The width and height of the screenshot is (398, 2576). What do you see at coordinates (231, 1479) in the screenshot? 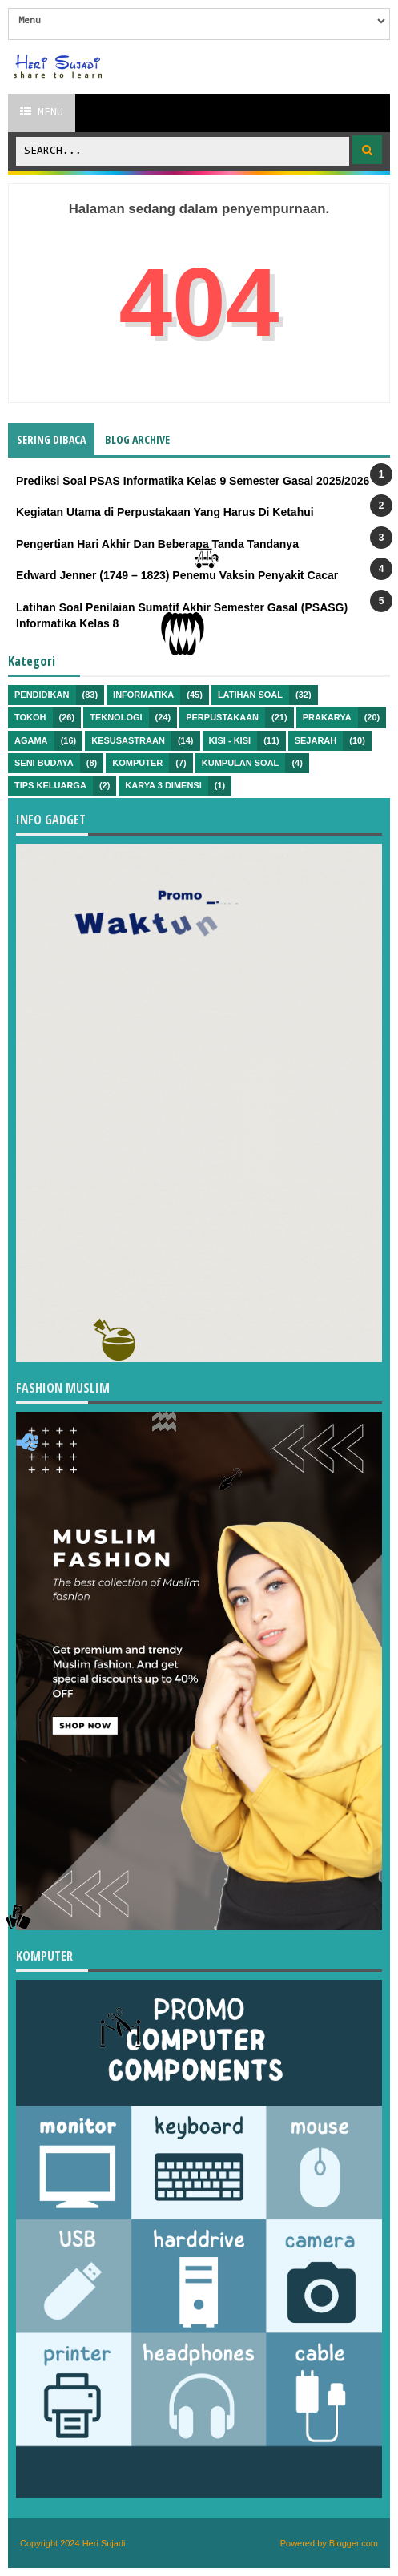
I see `access fishing mini-game or activity` at bounding box center [231, 1479].